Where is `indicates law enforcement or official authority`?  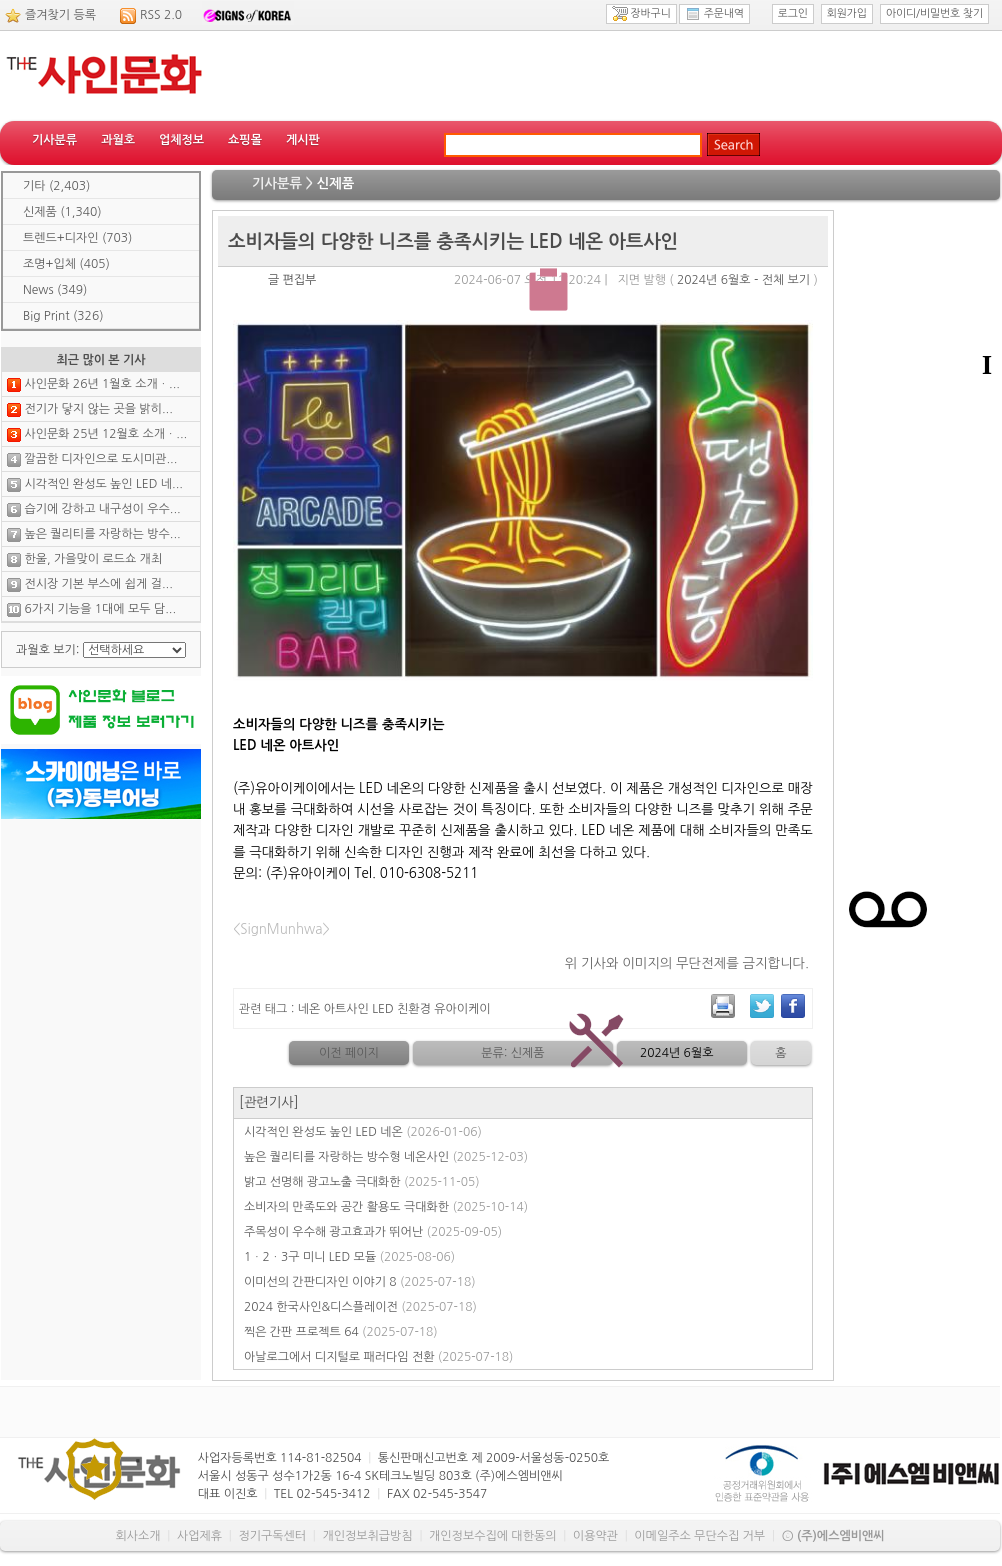 indicates law enforcement or official authority is located at coordinates (94, 1468).